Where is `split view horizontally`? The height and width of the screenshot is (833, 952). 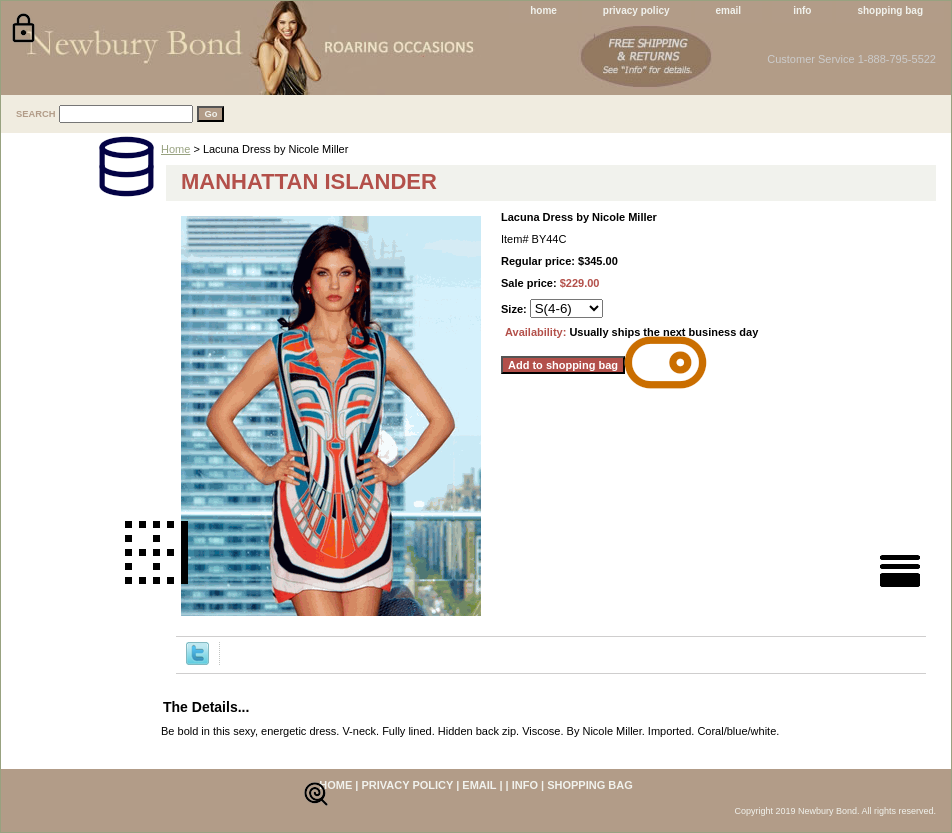 split view horizontally is located at coordinates (900, 571).